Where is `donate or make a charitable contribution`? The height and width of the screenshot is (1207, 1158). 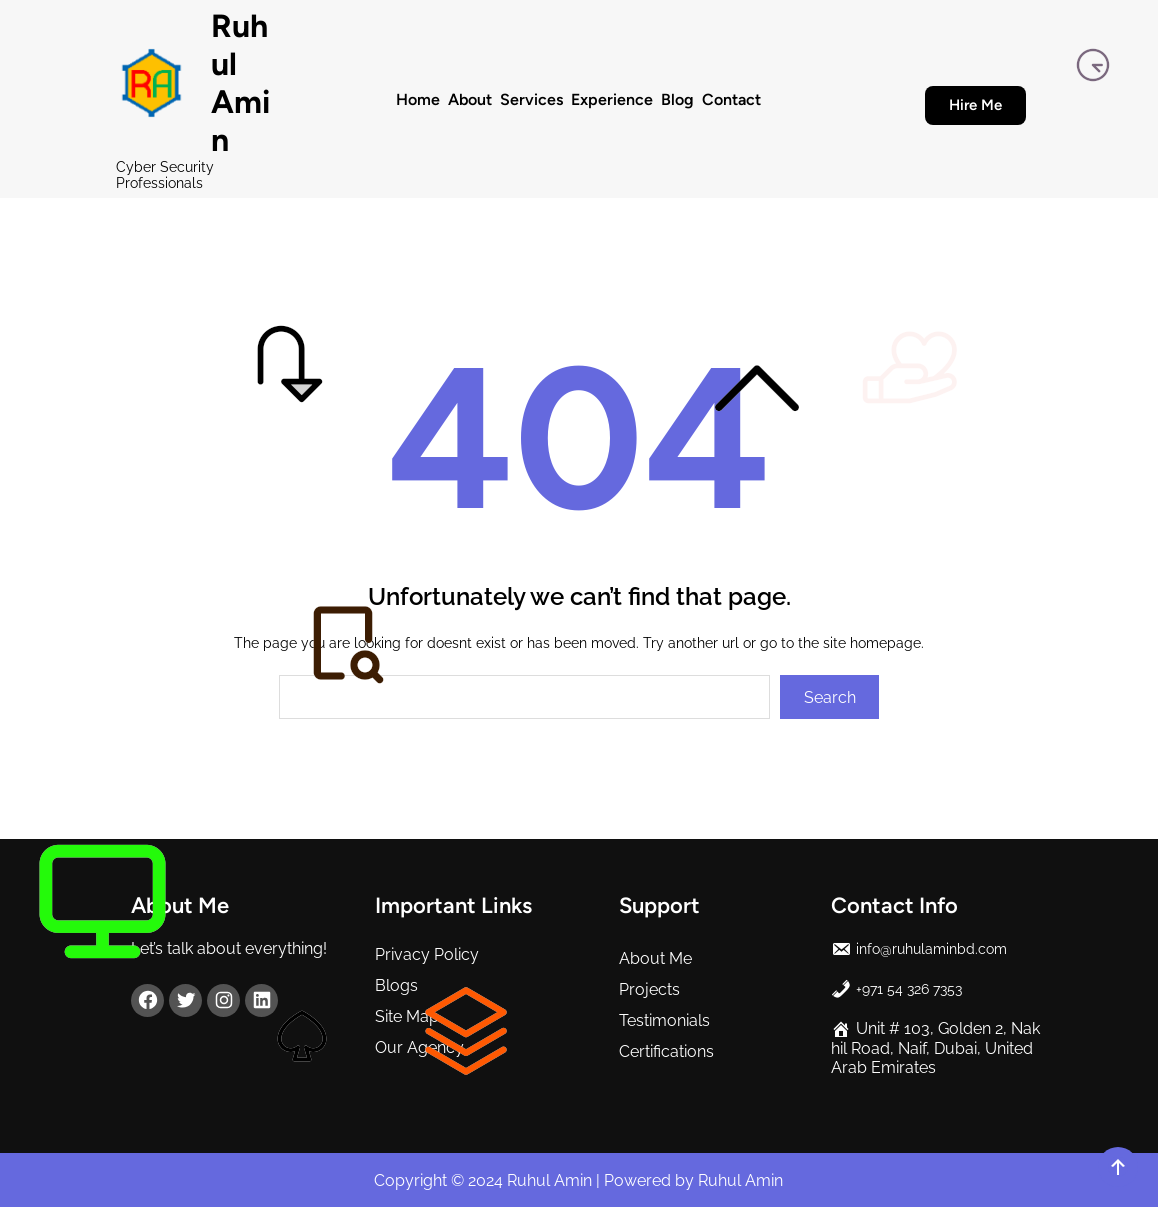
donate or make a charitable contribution is located at coordinates (913, 369).